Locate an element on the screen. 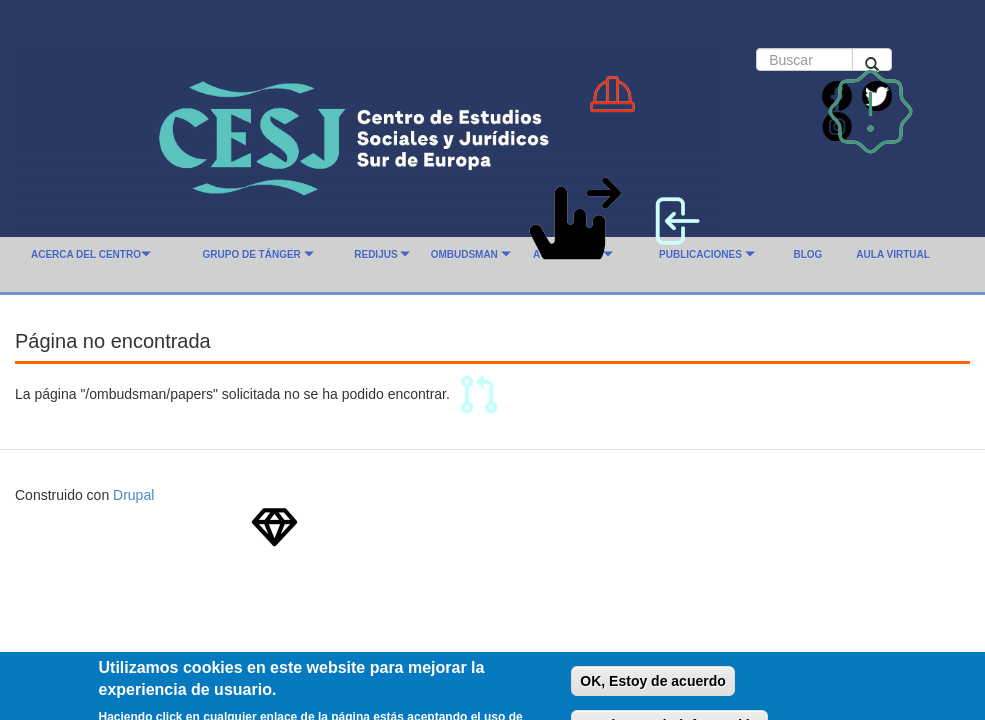  swipe right to continue or proceed is located at coordinates (570, 221).